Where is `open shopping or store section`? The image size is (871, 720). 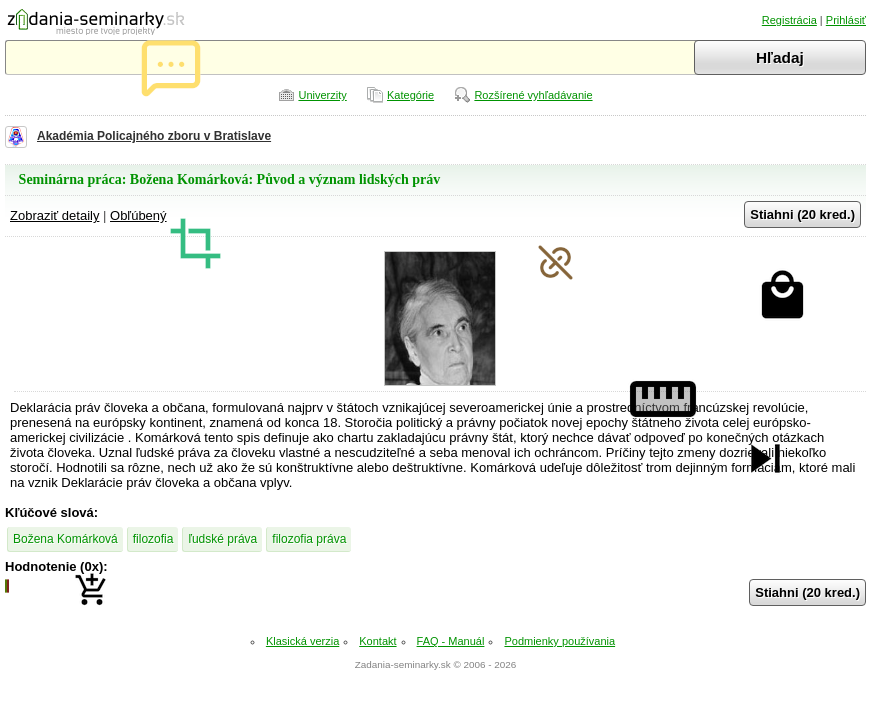 open shopping or store section is located at coordinates (782, 295).